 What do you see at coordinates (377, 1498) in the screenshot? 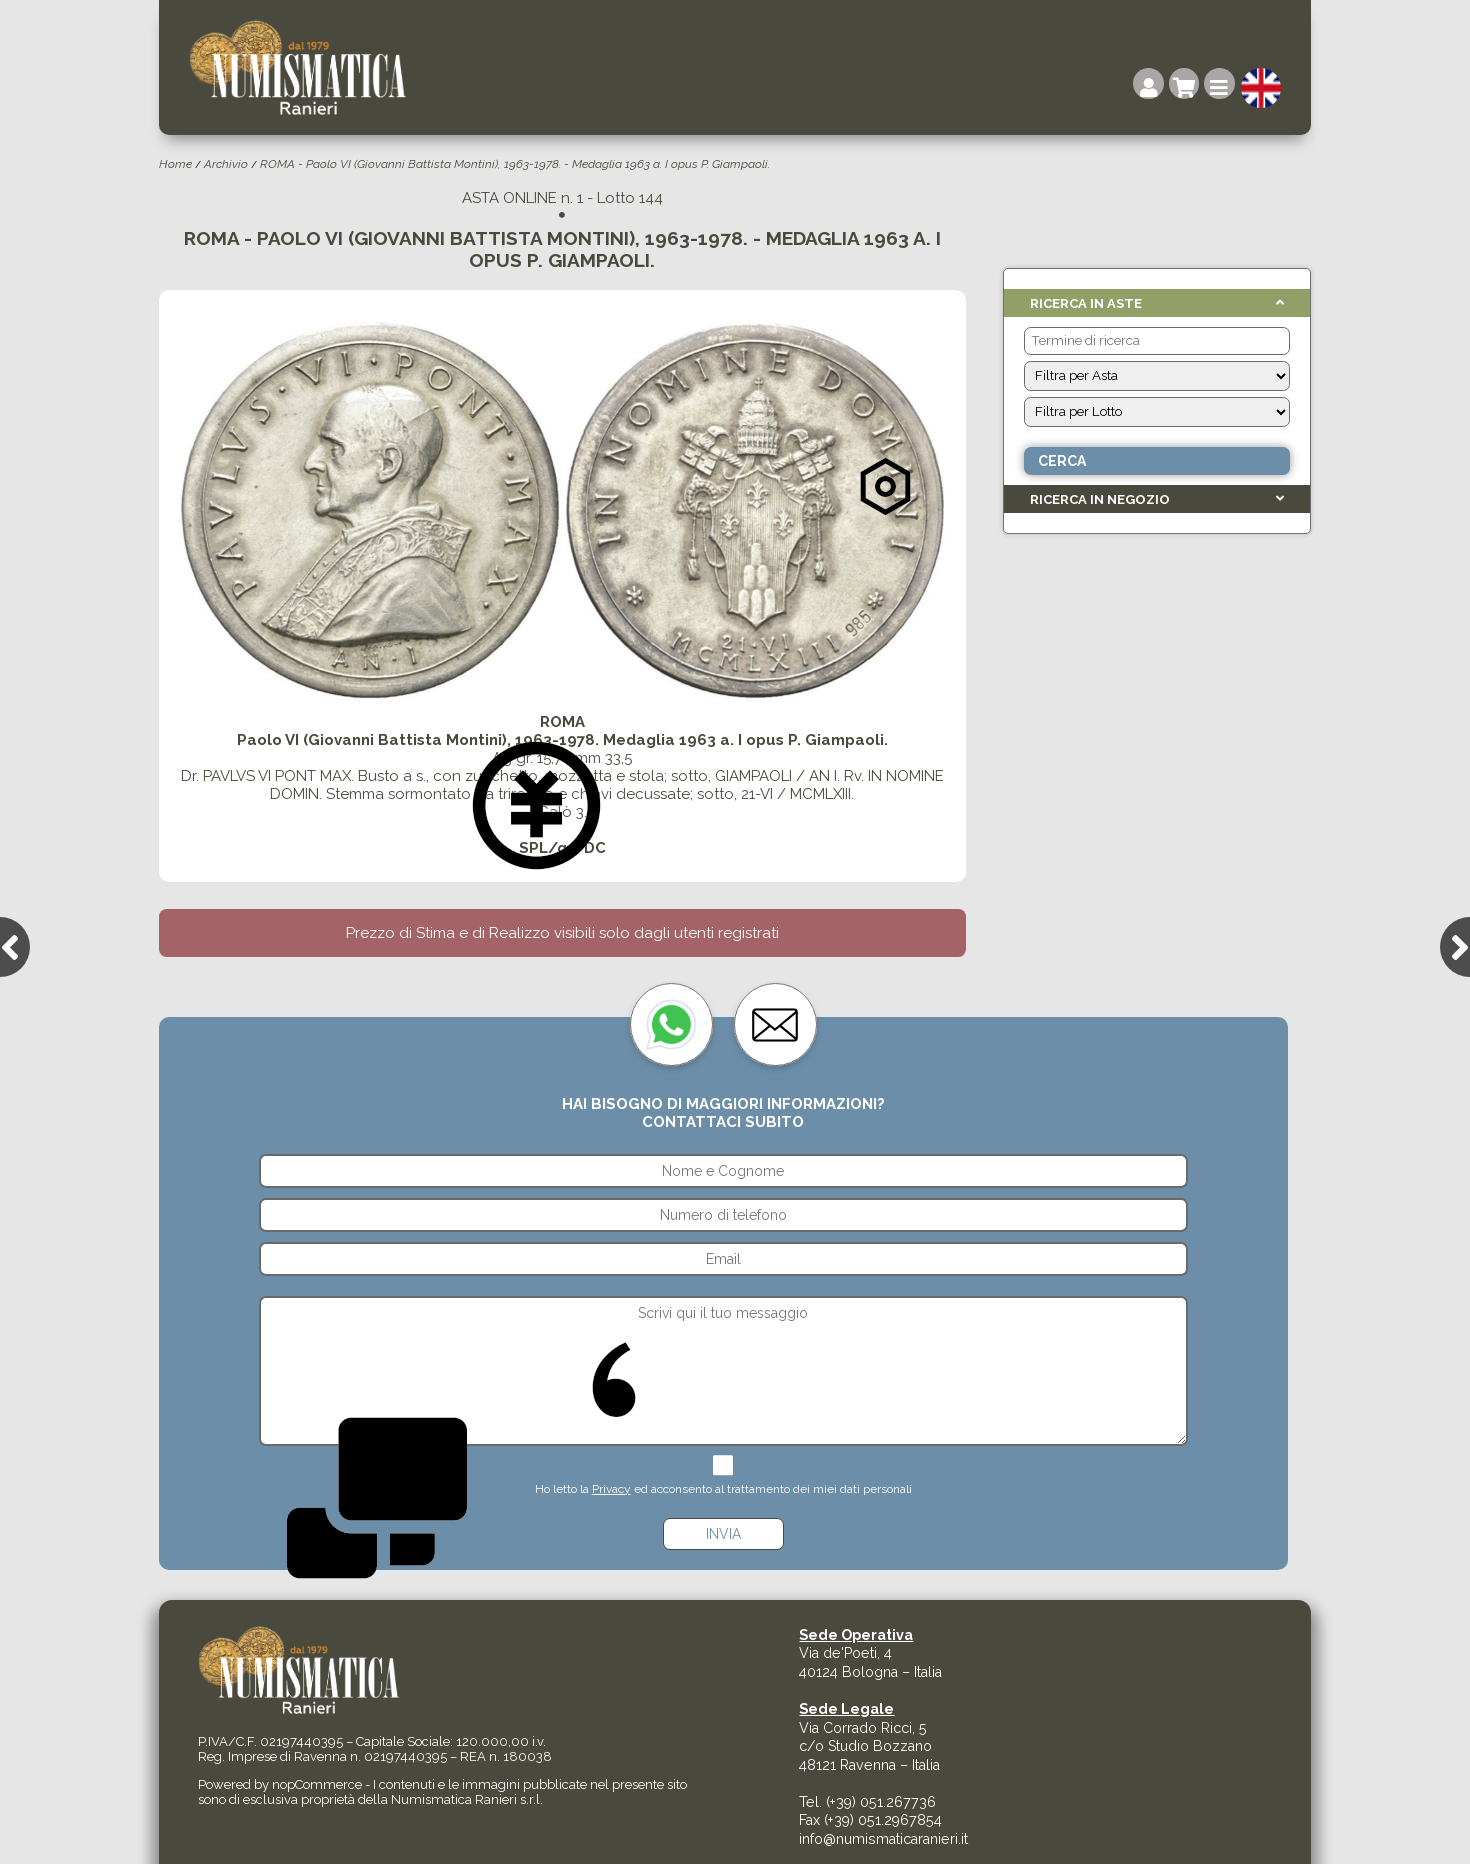
I see `open duplicati backup software` at bounding box center [377, 1498].